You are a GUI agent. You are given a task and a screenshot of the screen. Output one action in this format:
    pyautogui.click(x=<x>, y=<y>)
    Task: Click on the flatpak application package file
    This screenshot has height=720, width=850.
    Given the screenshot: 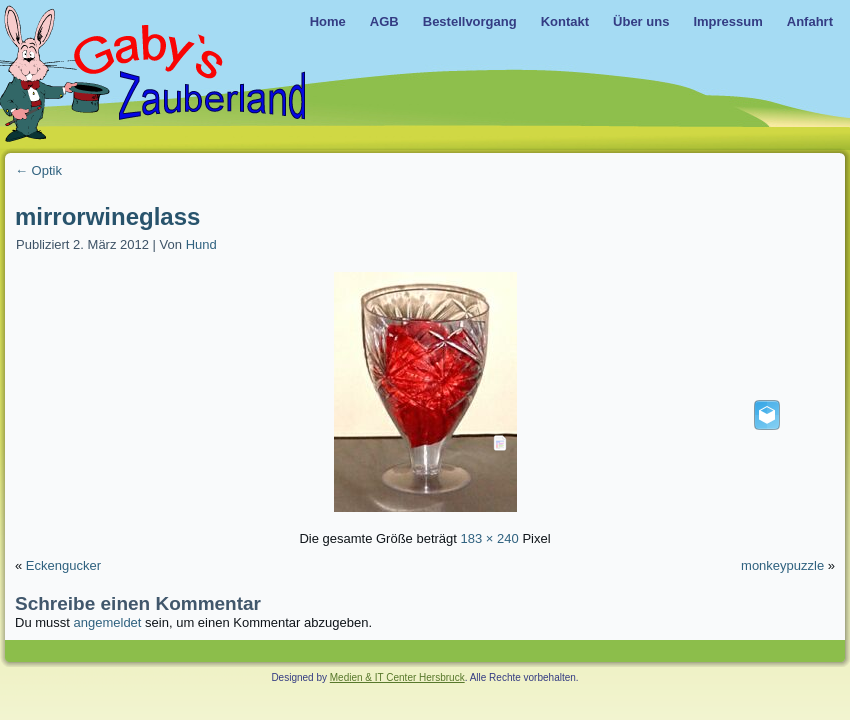 What is the action you would take?
    pyautogui.click(x=767, y=415)
    